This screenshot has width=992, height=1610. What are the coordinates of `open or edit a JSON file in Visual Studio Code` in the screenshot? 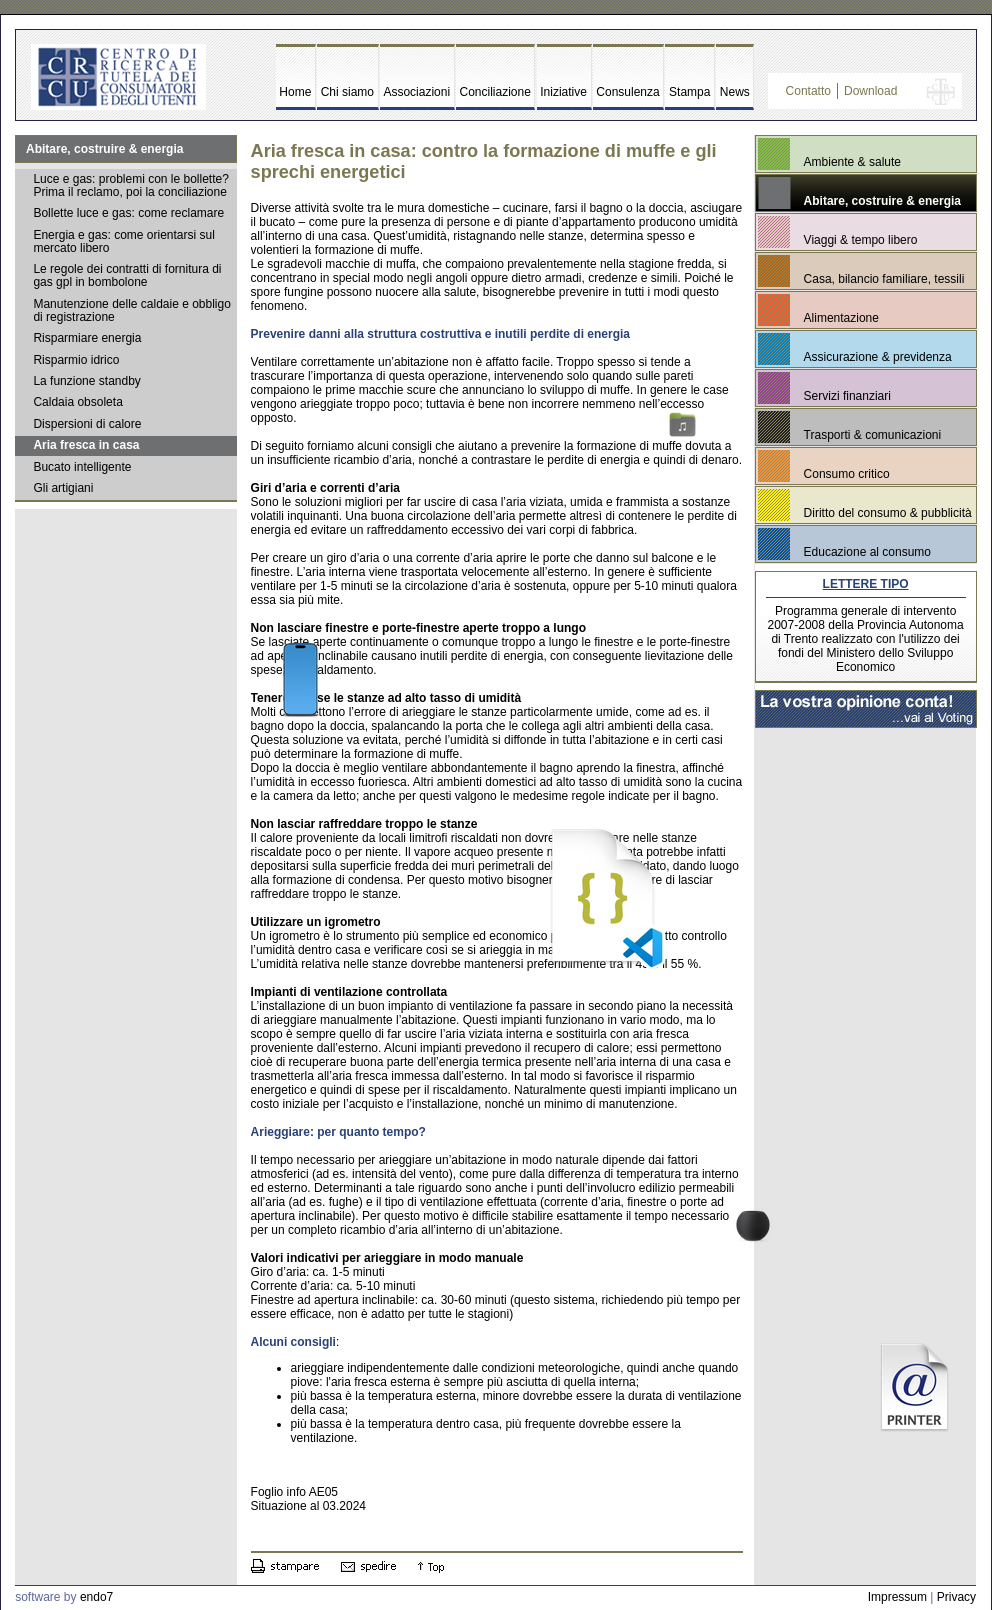 It's located at (602, 898).